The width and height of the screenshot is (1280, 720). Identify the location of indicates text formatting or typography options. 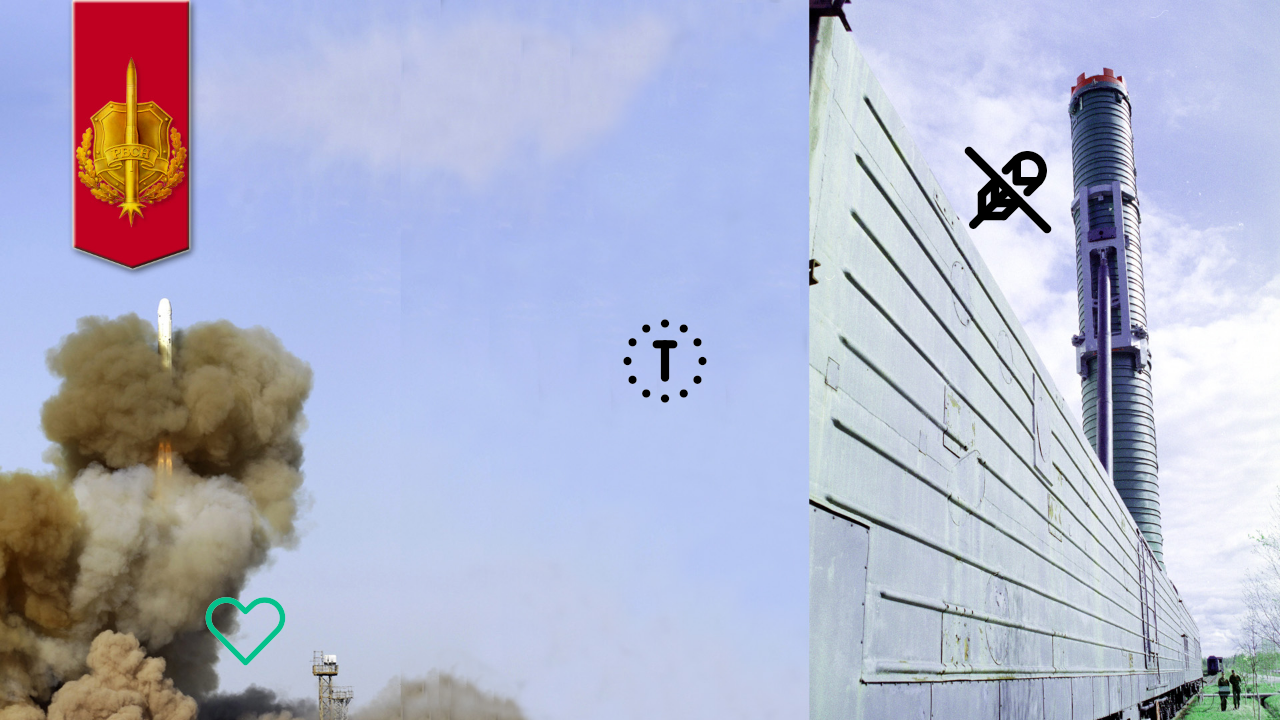
(665, 361).